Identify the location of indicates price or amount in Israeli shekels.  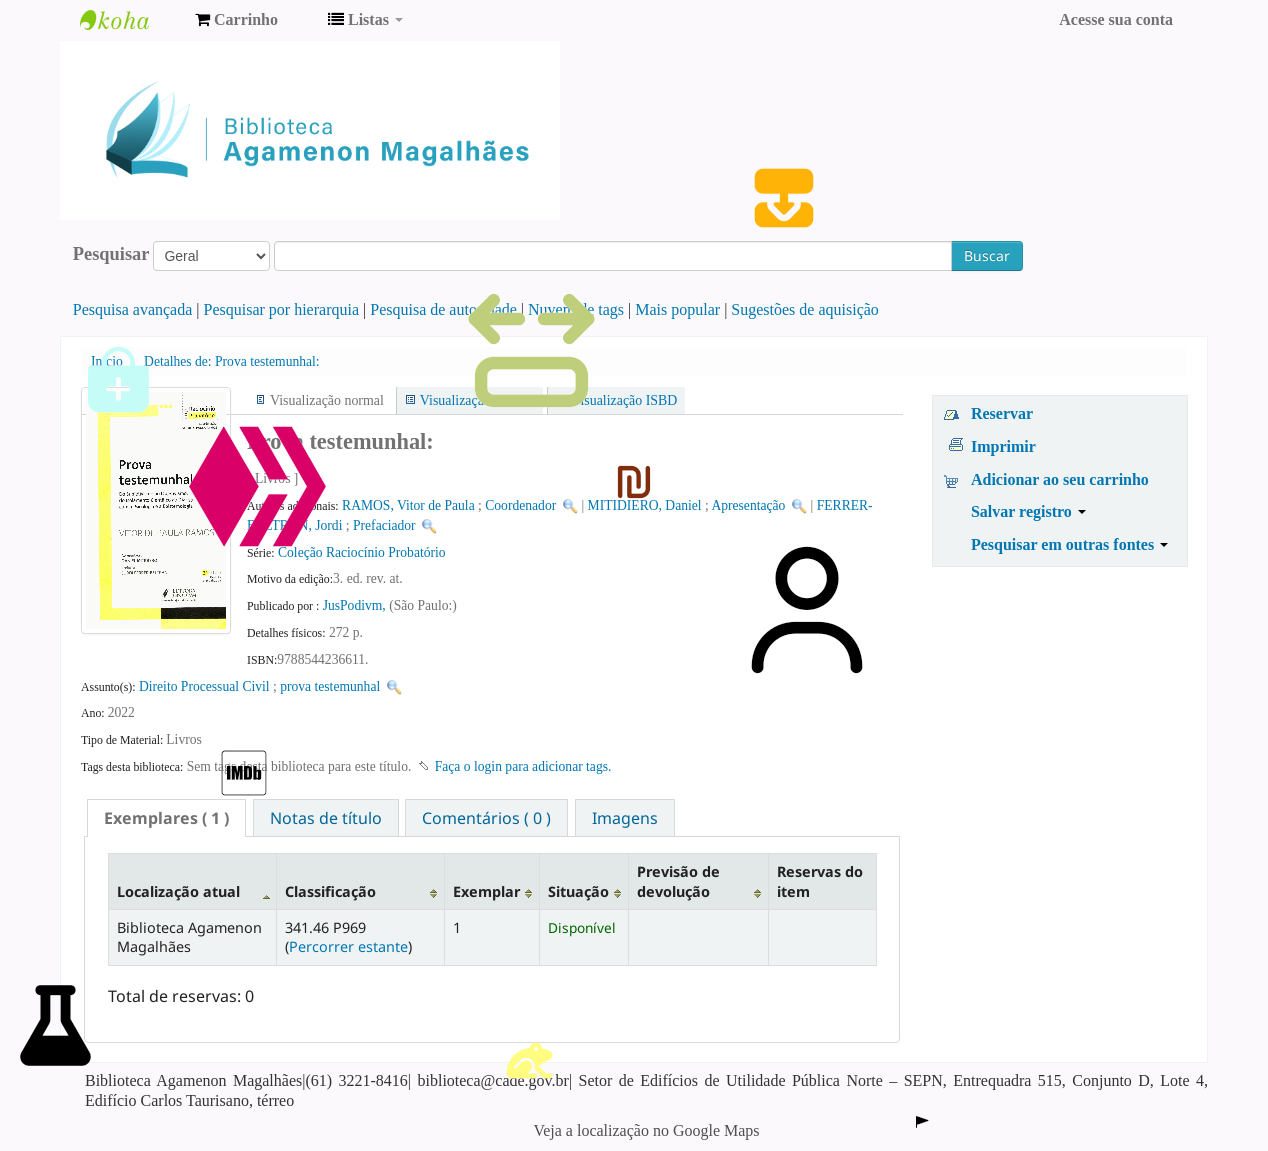
(634, 482).